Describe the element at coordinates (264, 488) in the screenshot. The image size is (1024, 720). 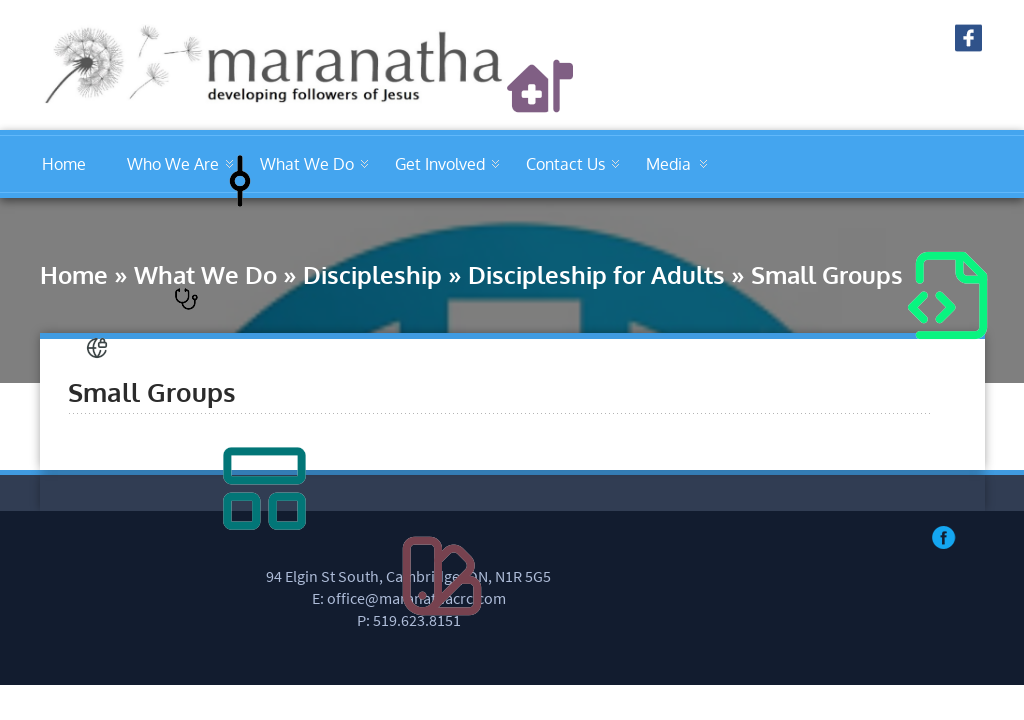
I see `switch to top panel layout view` at that location.